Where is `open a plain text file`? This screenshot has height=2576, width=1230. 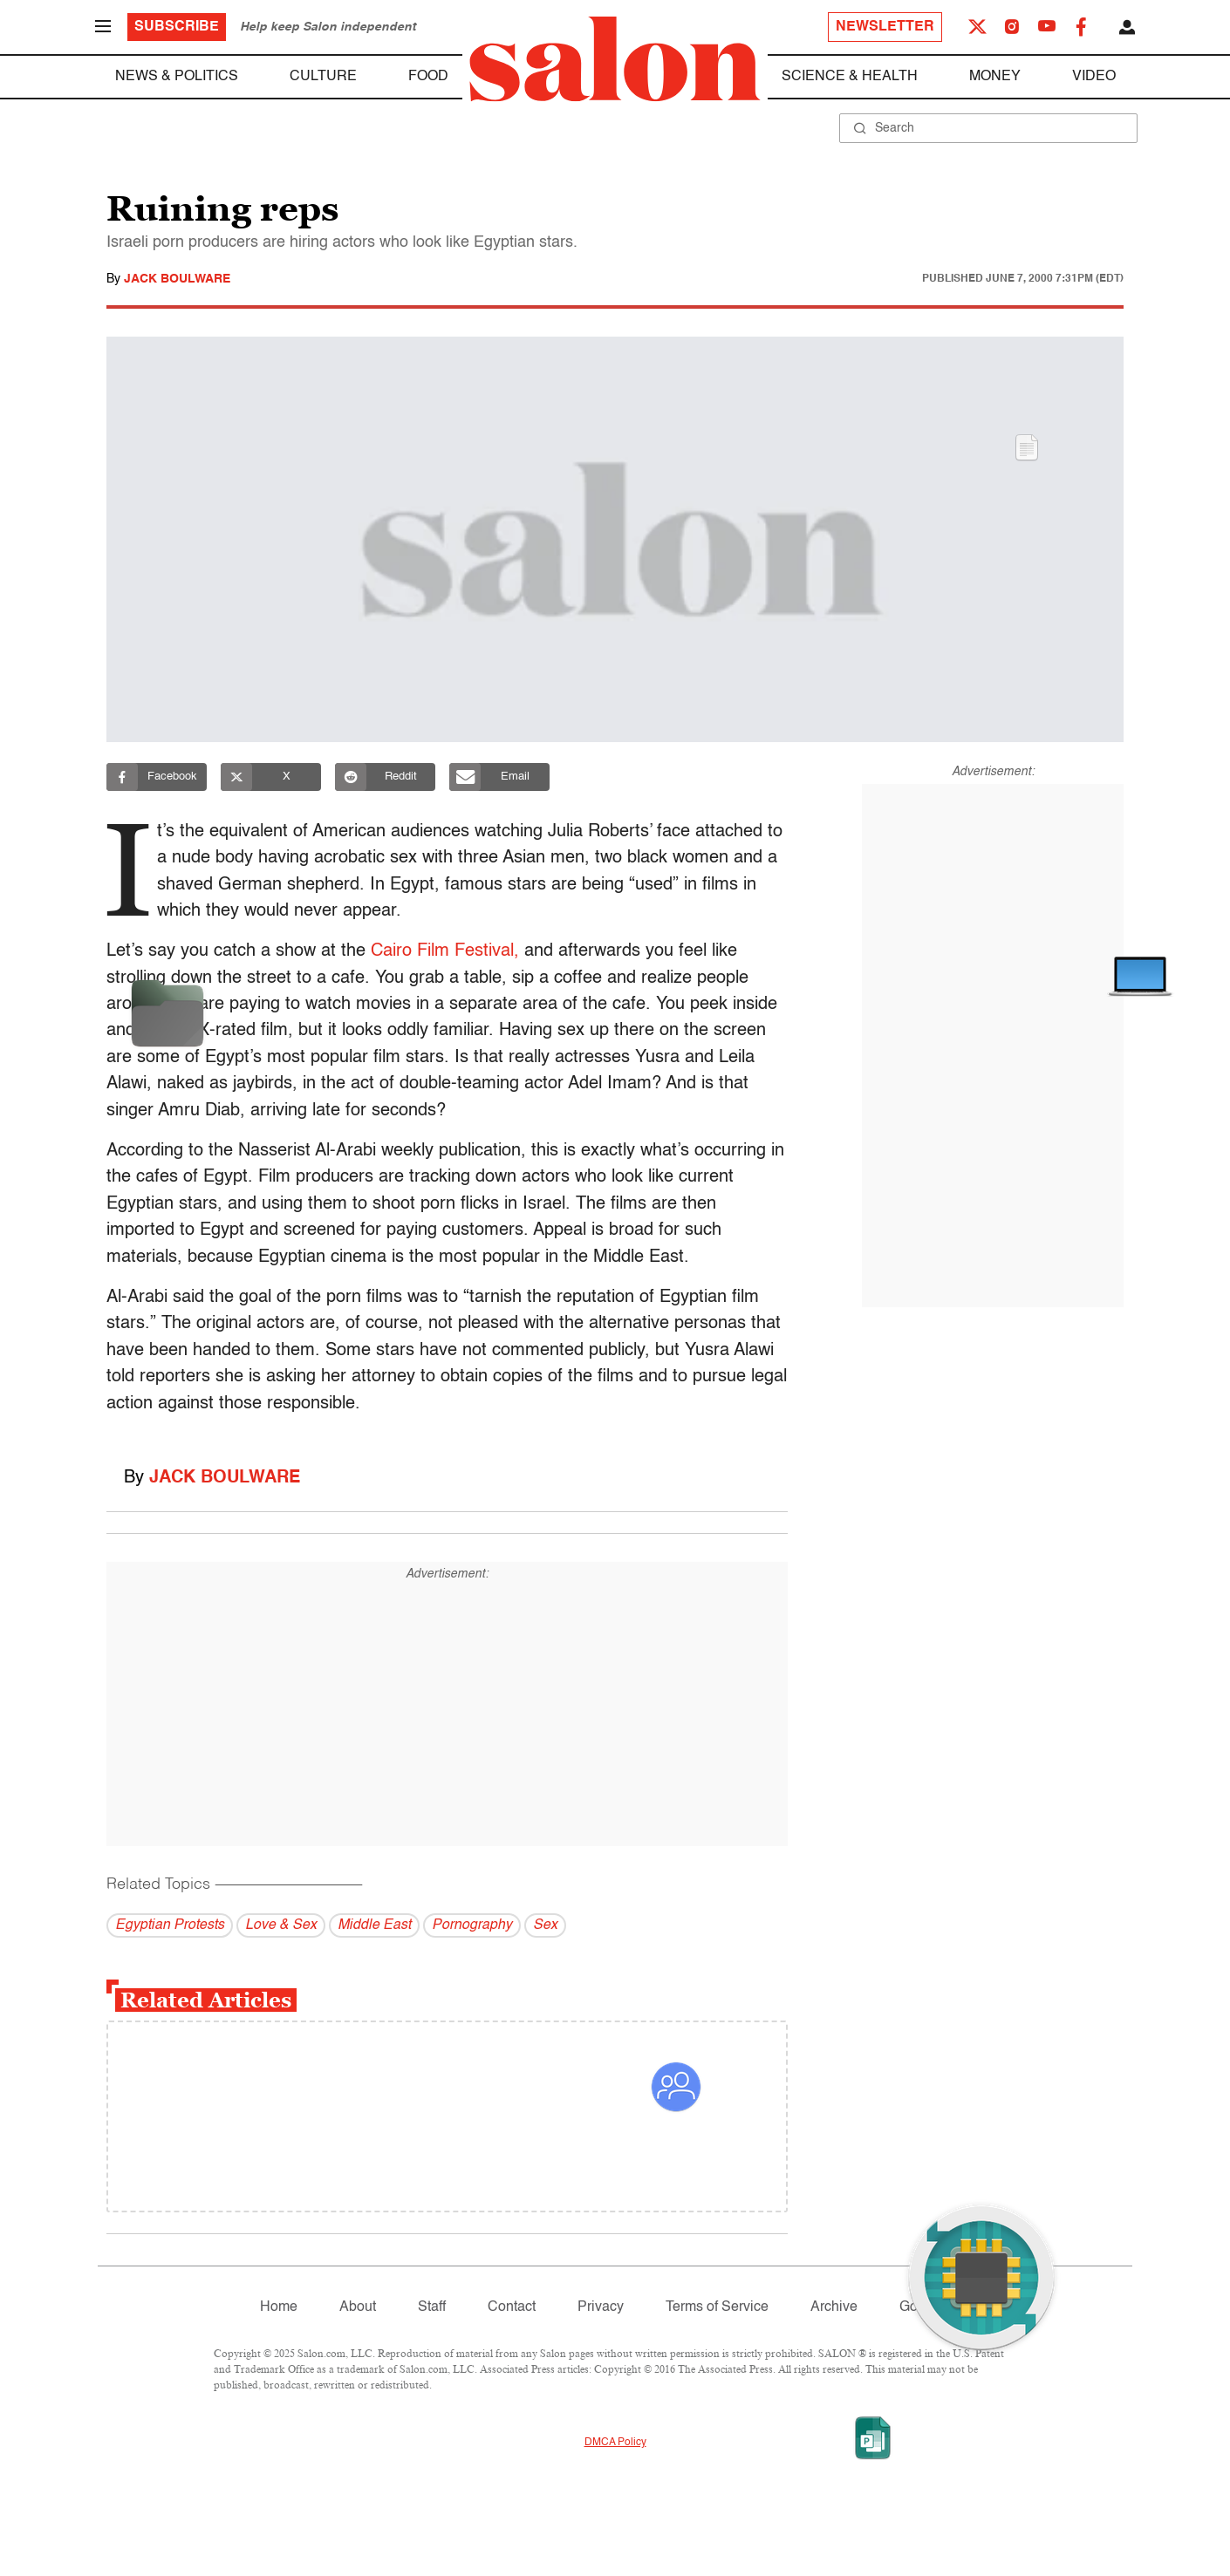 open a plain text file is located at coordinates (1027, 447).